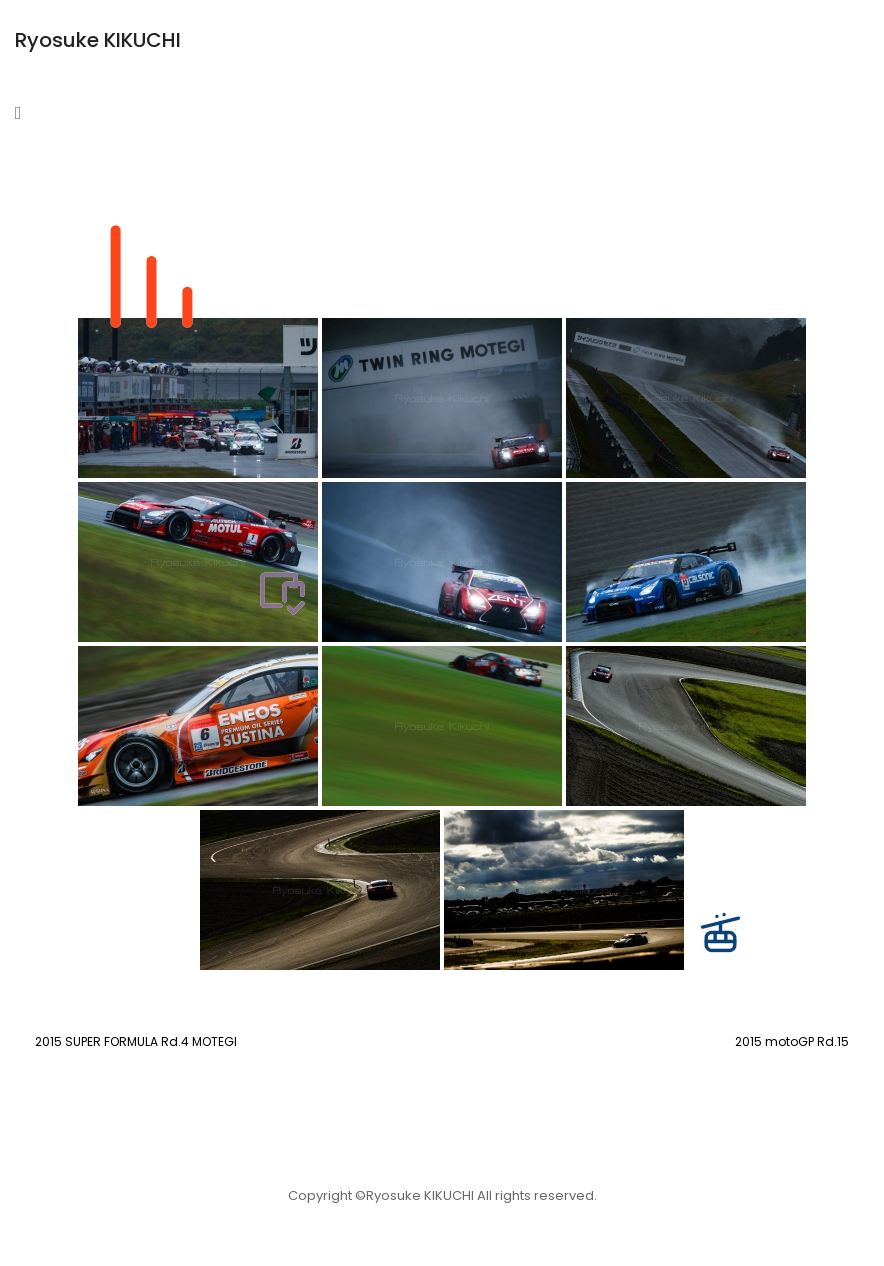 The image size is (884, 1266). Describe the element at coordinates (720, 932) in the screenshot. I see `access cable car or gondola transit options` at that location.